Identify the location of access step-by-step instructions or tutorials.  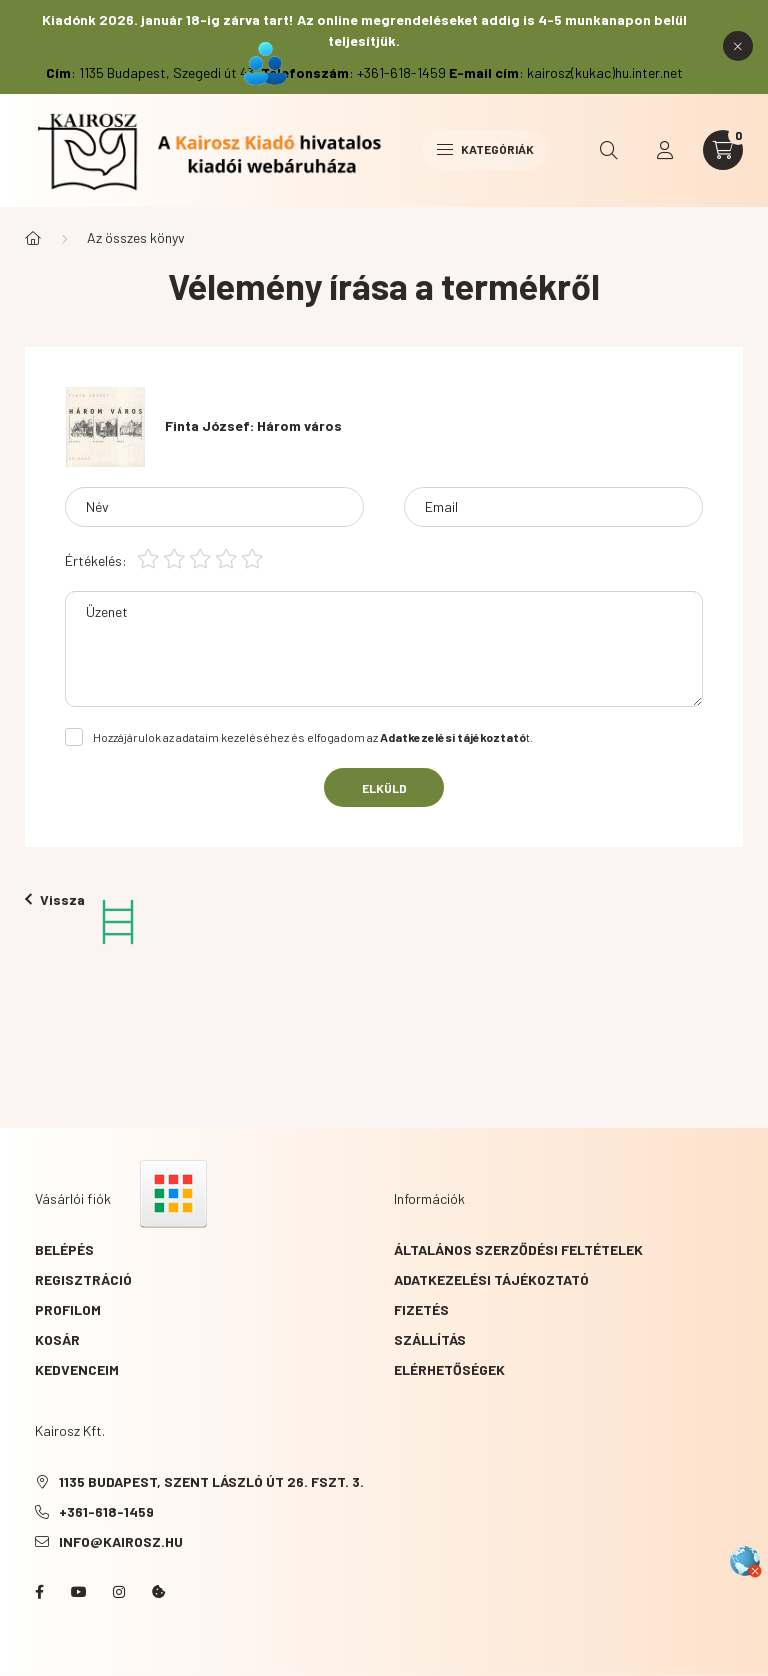
(118, 922).